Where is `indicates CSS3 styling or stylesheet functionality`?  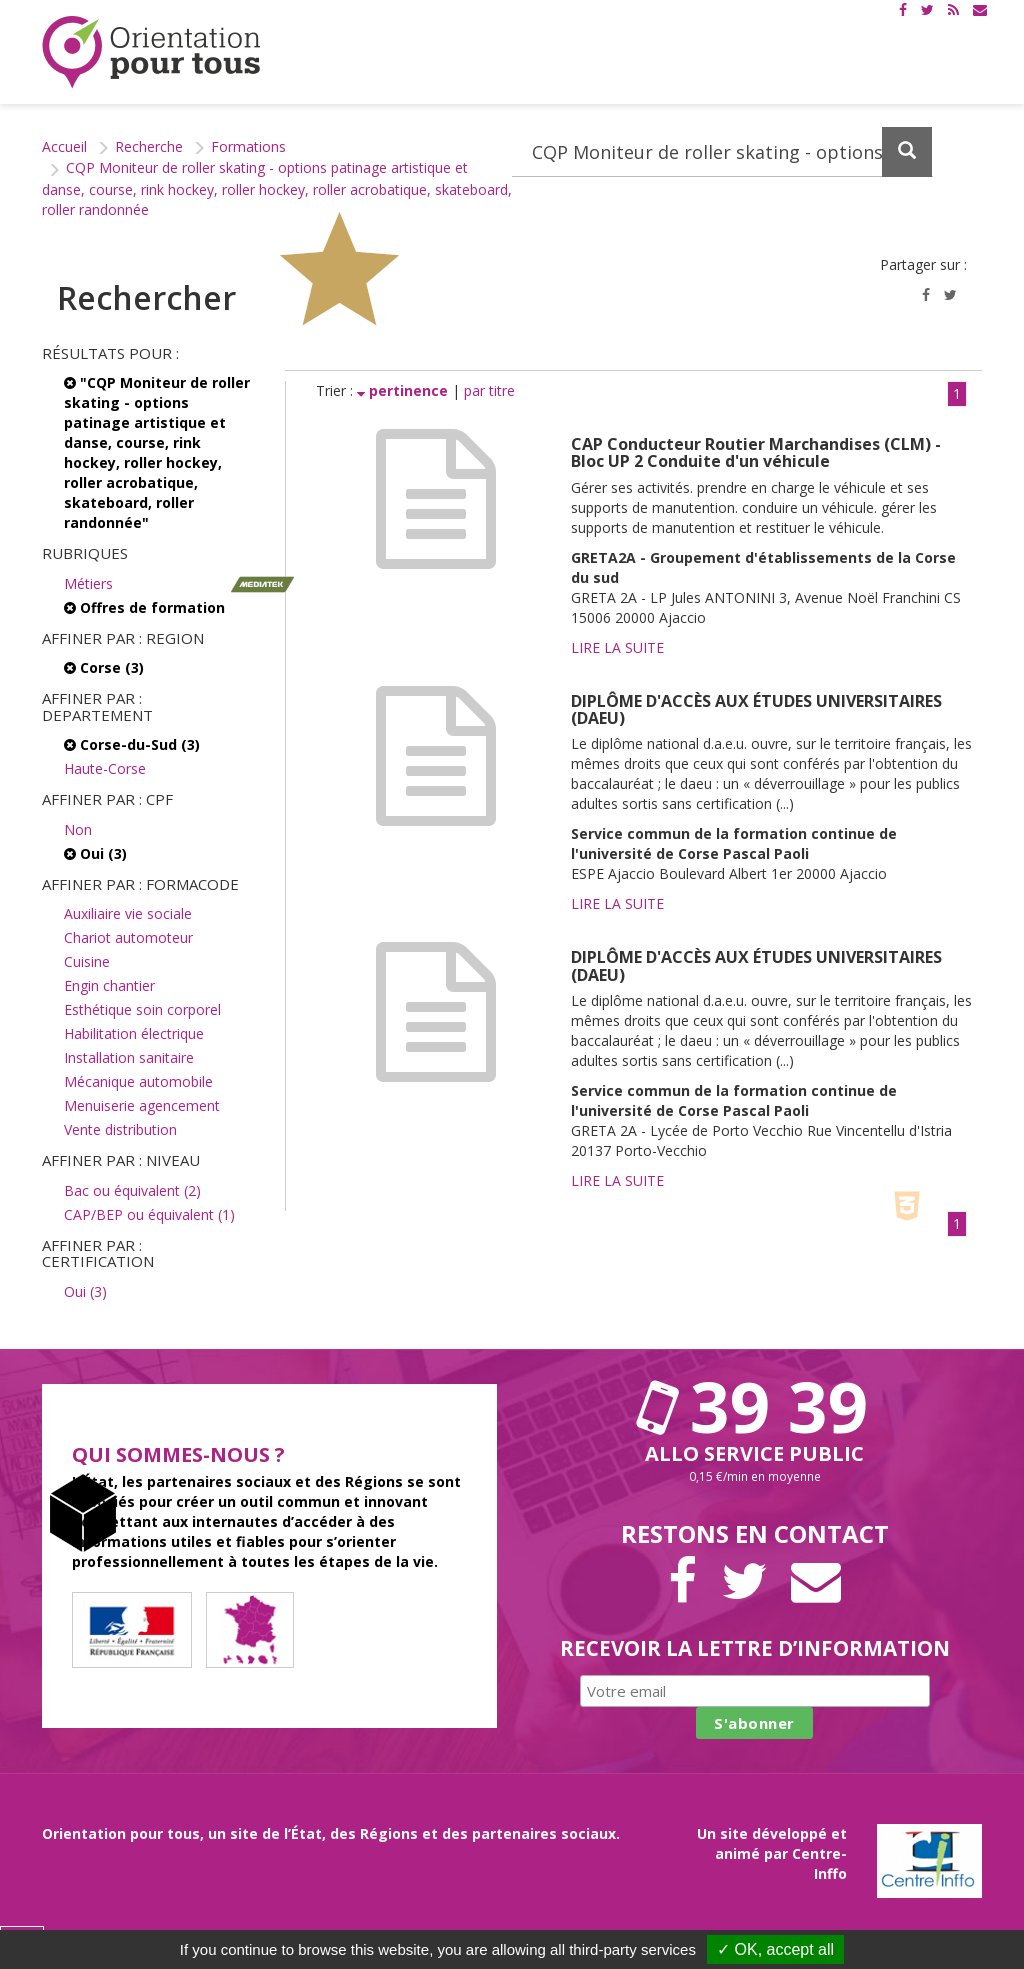 indicates CSS3 styling or stylesheet functionality is located at coordinates (907, 1206).